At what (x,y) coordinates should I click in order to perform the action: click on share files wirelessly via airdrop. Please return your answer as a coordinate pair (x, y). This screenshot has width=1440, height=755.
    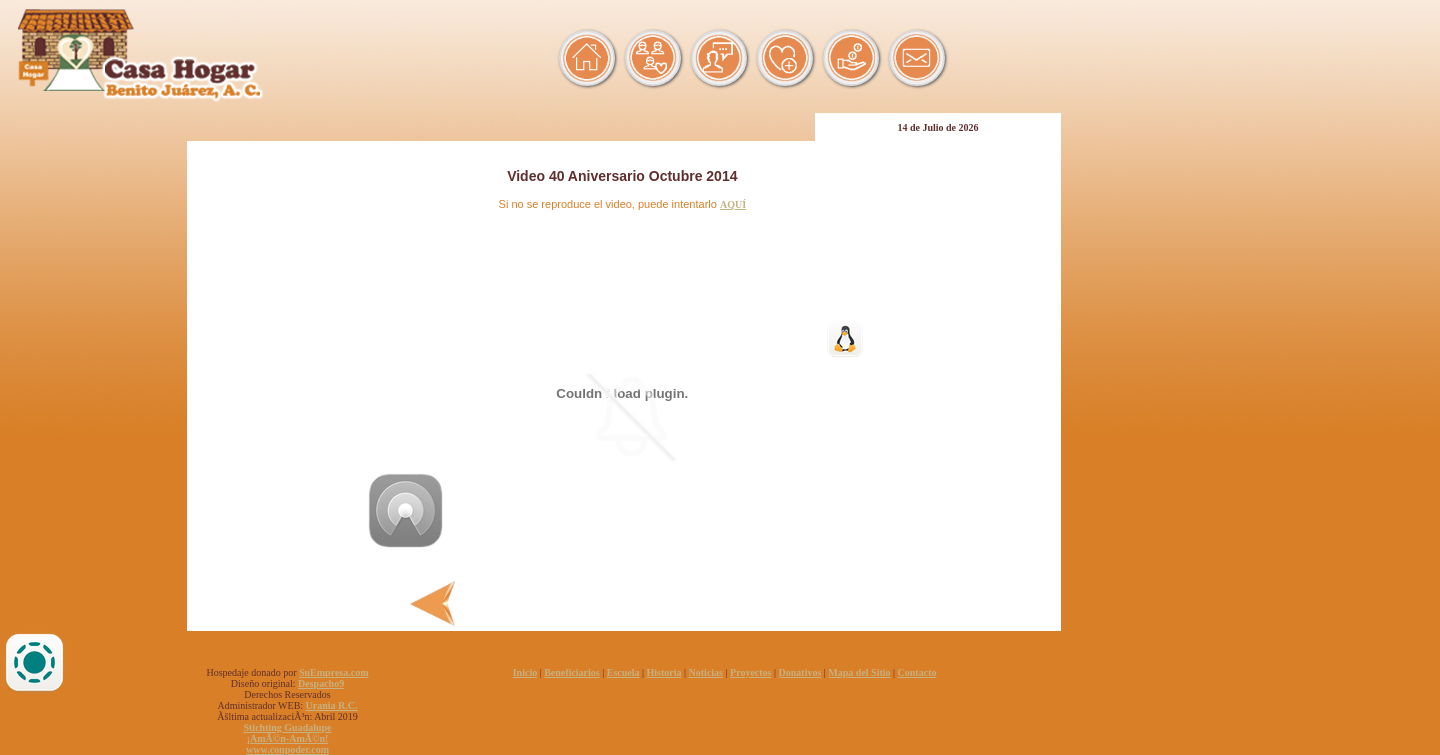
    Looking at the image, I should click on (405, 510).